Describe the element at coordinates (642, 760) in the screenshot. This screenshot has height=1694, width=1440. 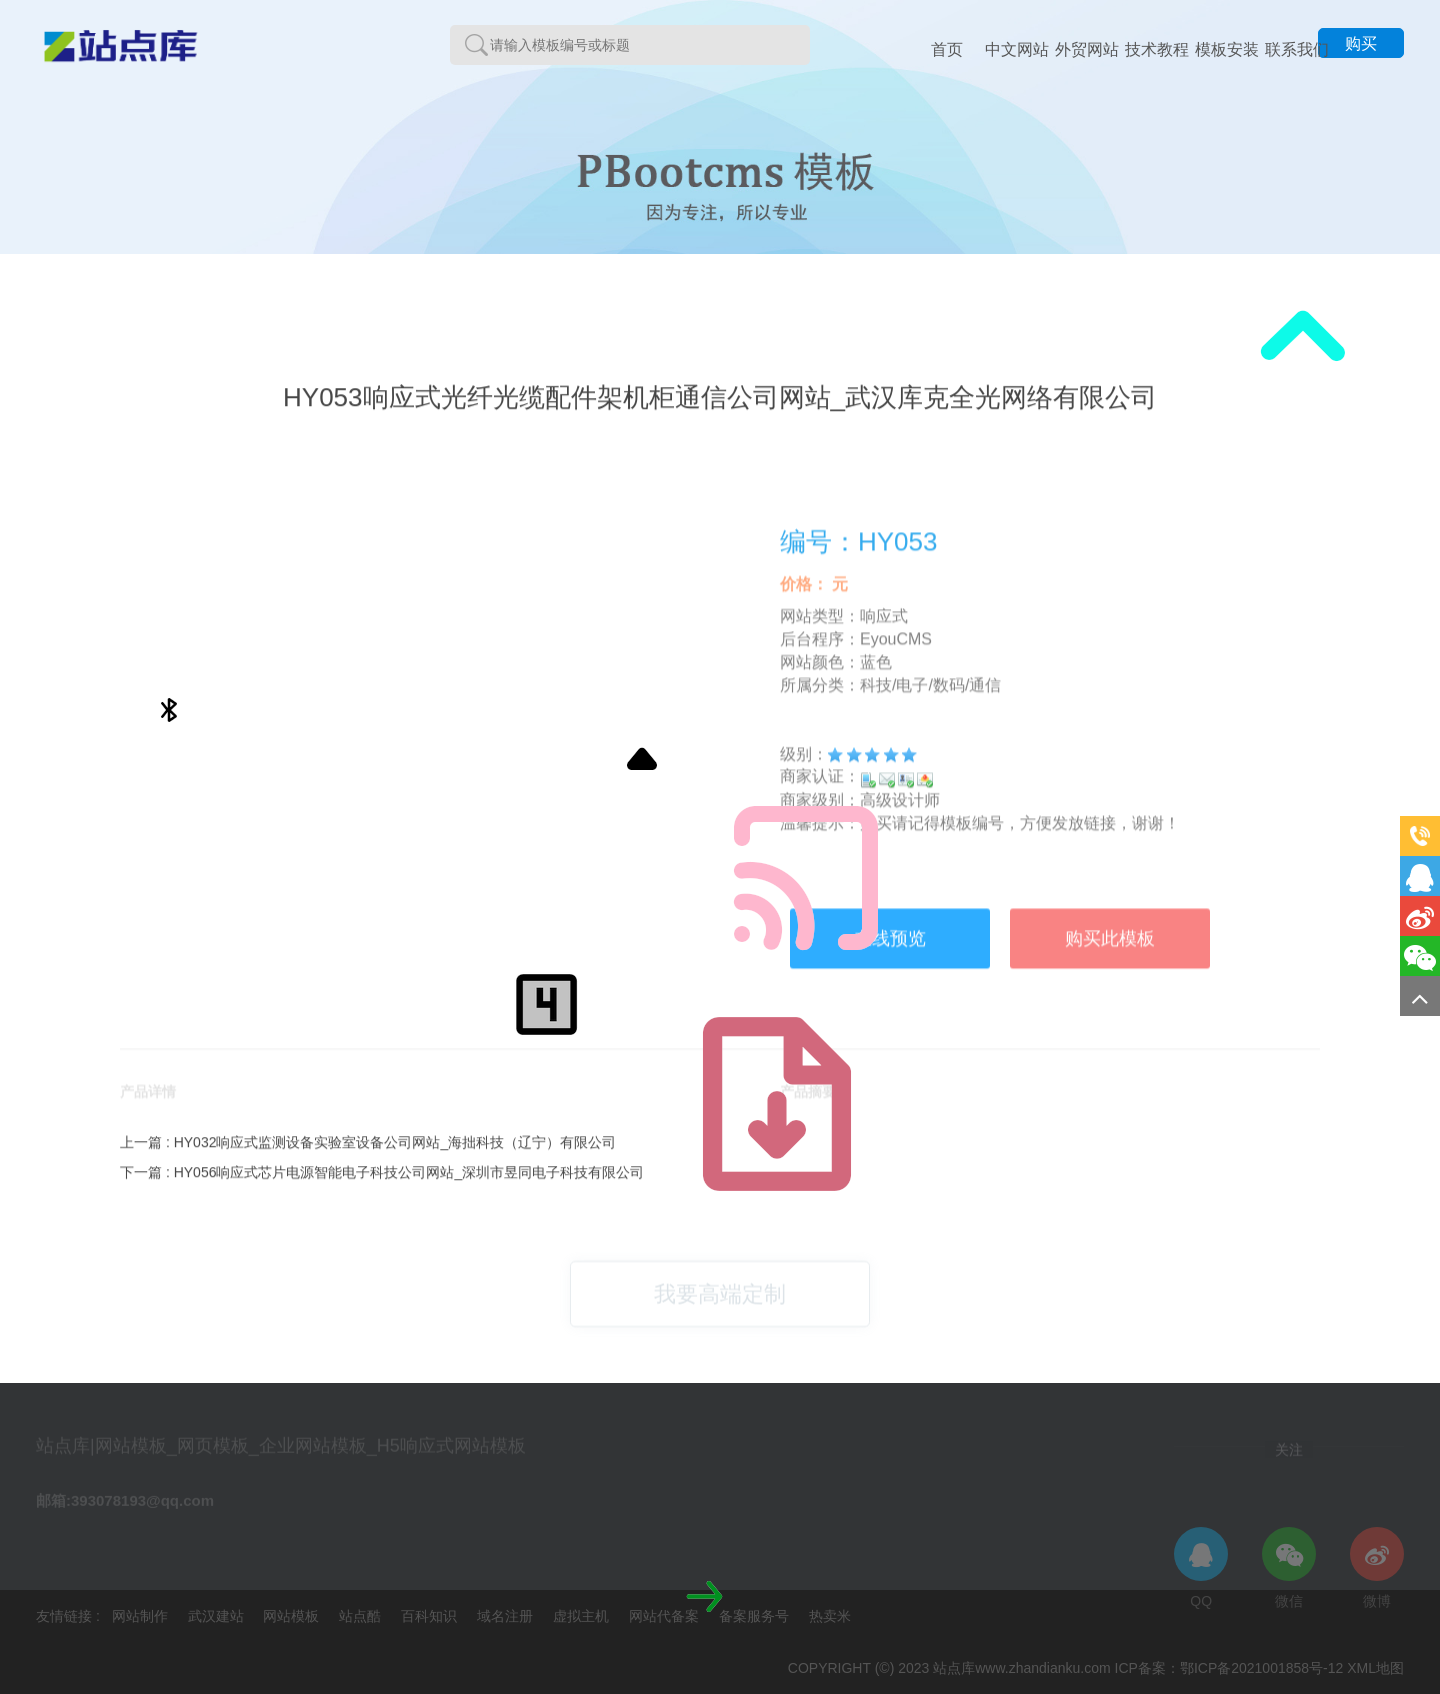
I see `scroll to top of page` at that location.